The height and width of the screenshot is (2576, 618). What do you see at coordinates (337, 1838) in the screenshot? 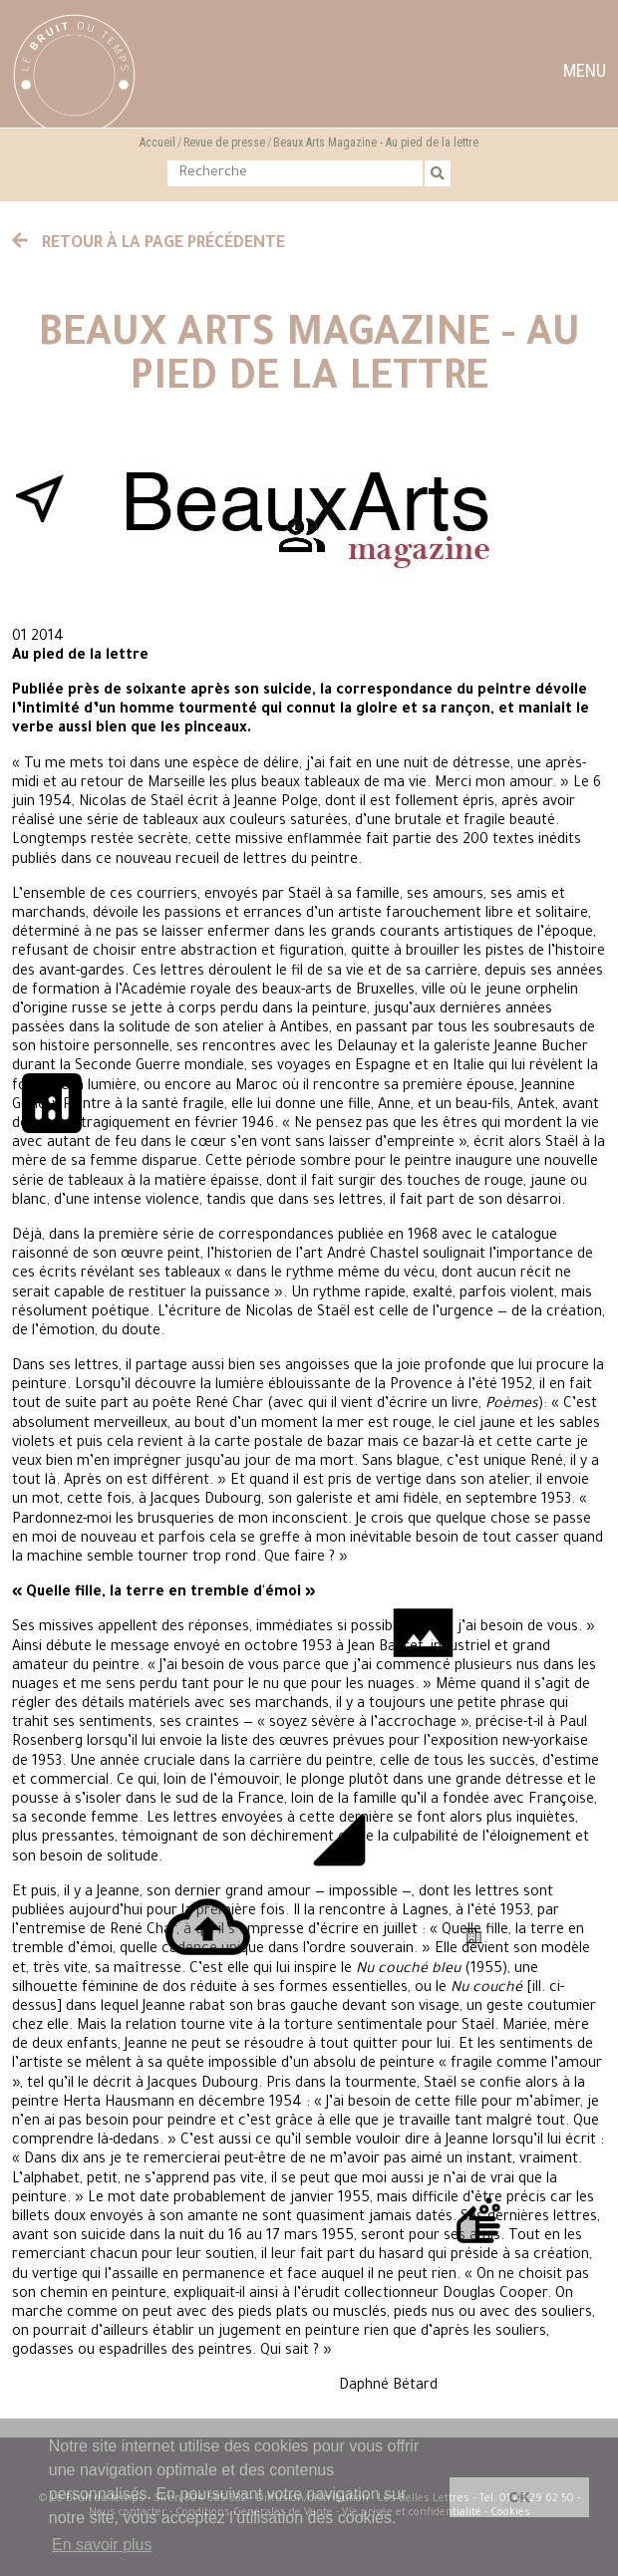
I see `indicates full cellular signal strength` at bounding box center [337, 1838].